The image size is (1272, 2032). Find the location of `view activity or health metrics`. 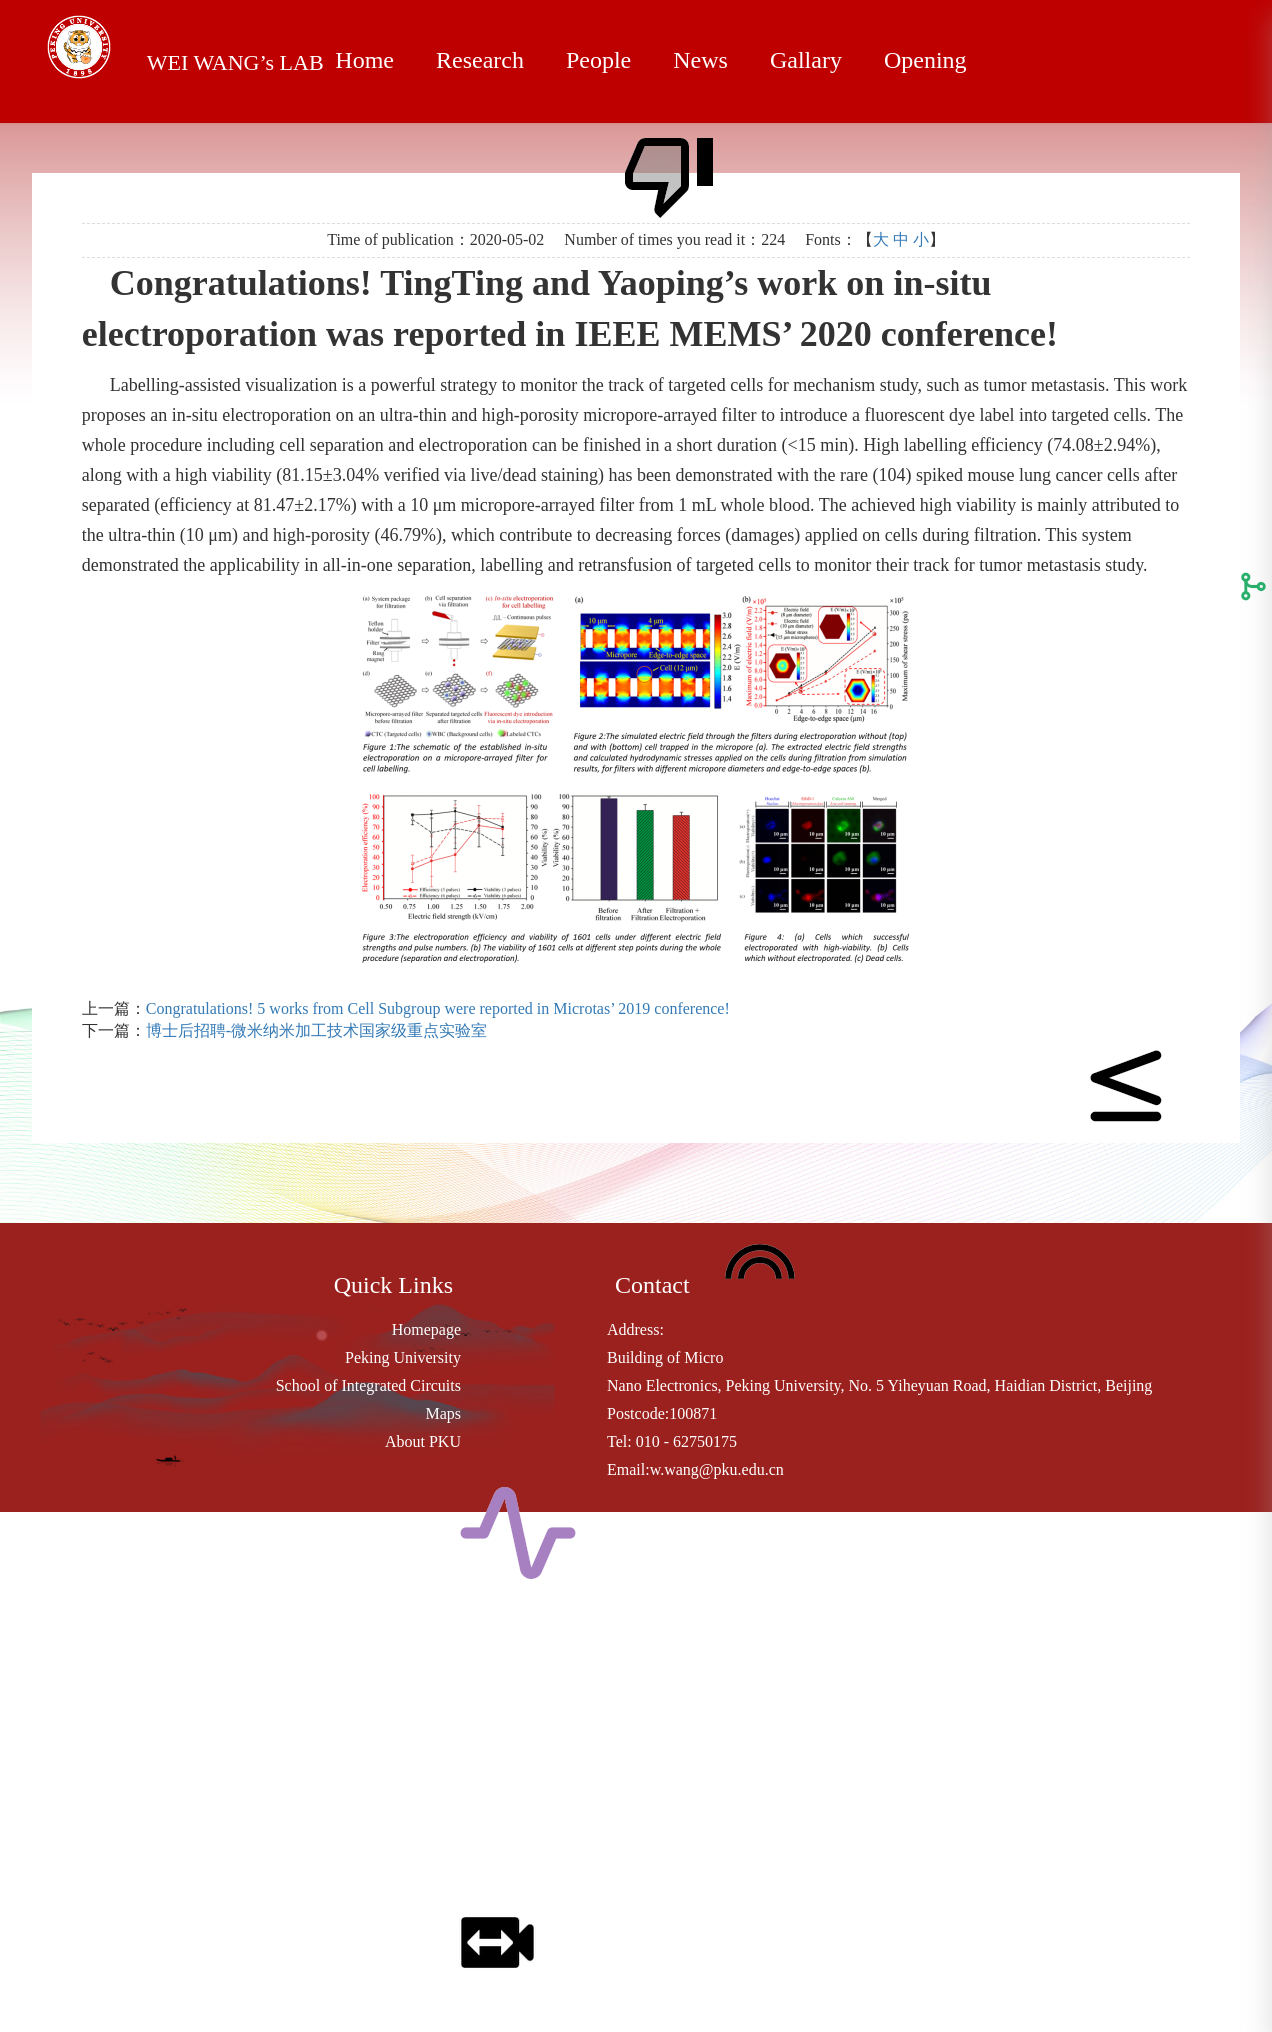

view activity or health metrics is located at coordinates (518, 1533).